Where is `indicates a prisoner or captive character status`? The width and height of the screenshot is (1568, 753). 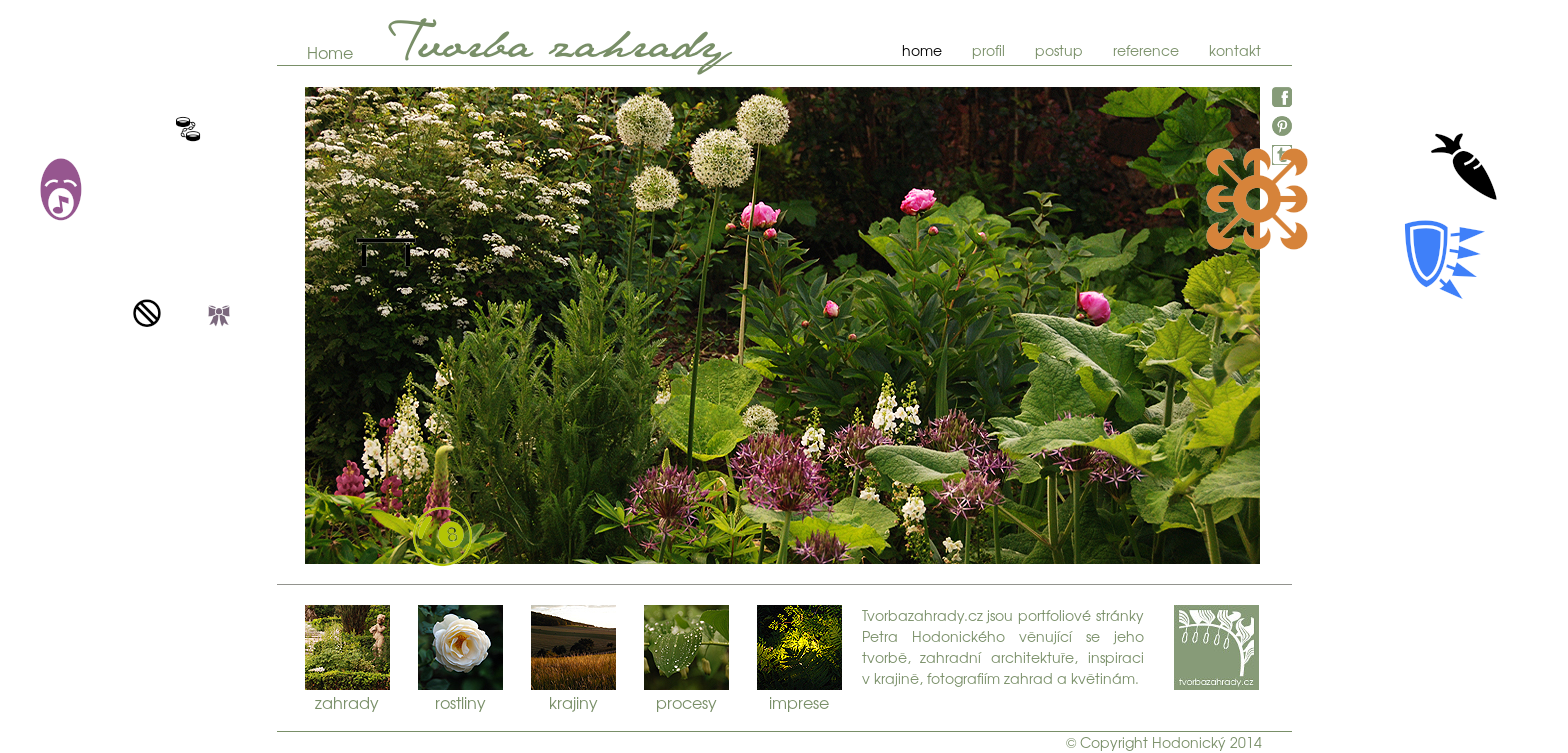
indicates a prisoner or captive character status is located at coordinates (188, 129).